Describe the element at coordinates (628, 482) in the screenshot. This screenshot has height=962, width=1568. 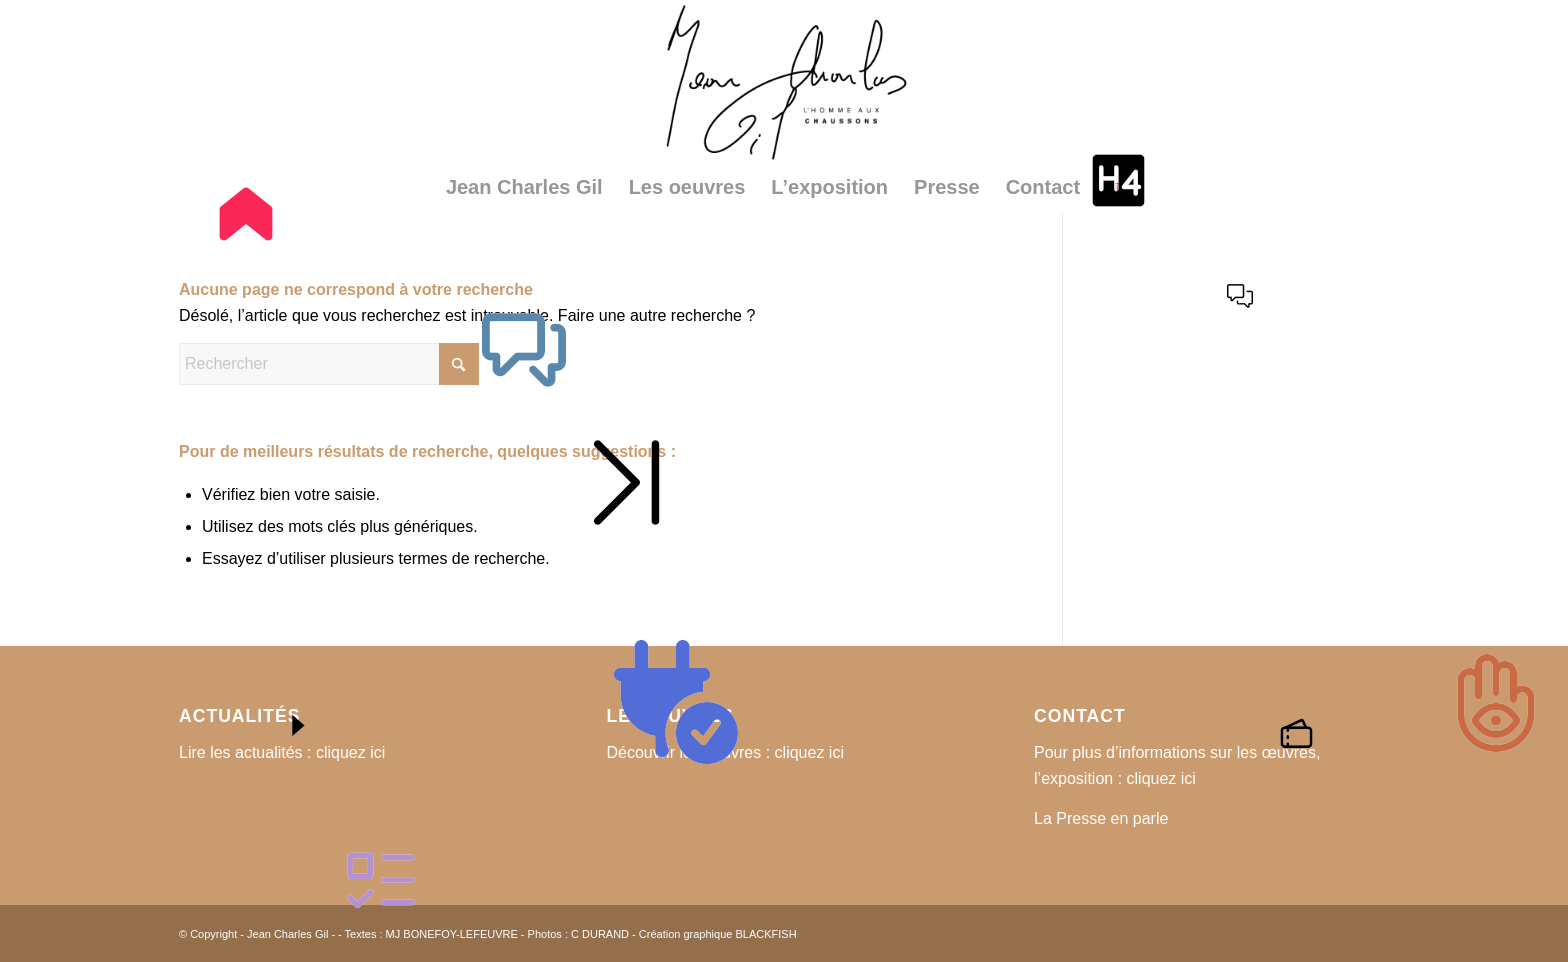
I see `skip to end or next item` at that location.